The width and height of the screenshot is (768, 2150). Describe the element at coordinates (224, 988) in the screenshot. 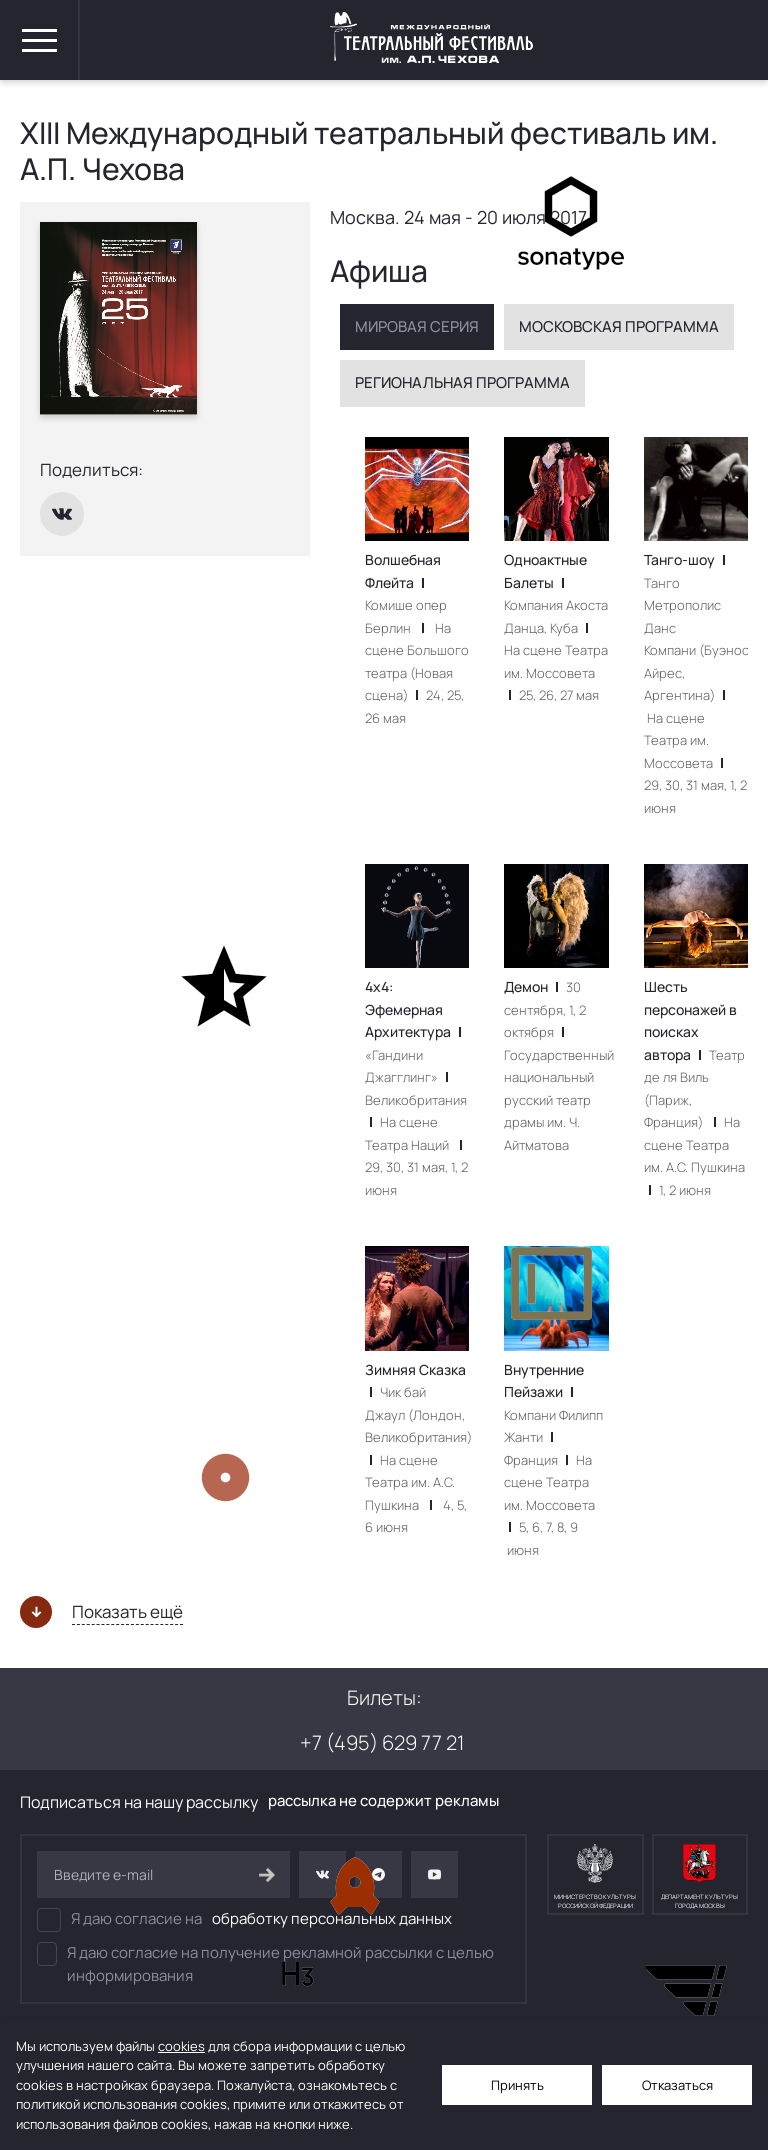

I see `indicates a partial or half-star rating` at that location.